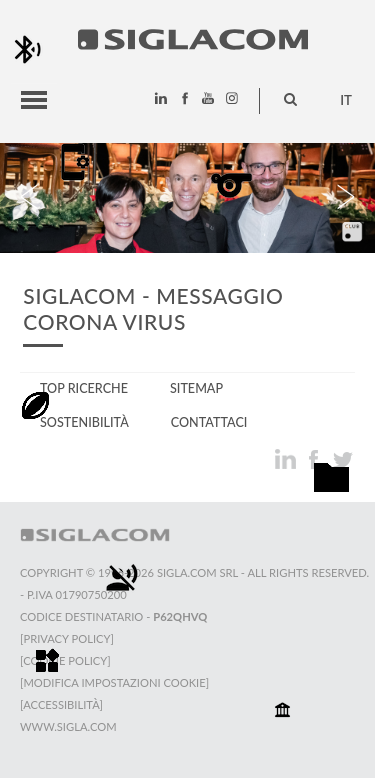 This screenshot has height=778, width=375. I want to click on access banking or financial services, so click(282, 709).